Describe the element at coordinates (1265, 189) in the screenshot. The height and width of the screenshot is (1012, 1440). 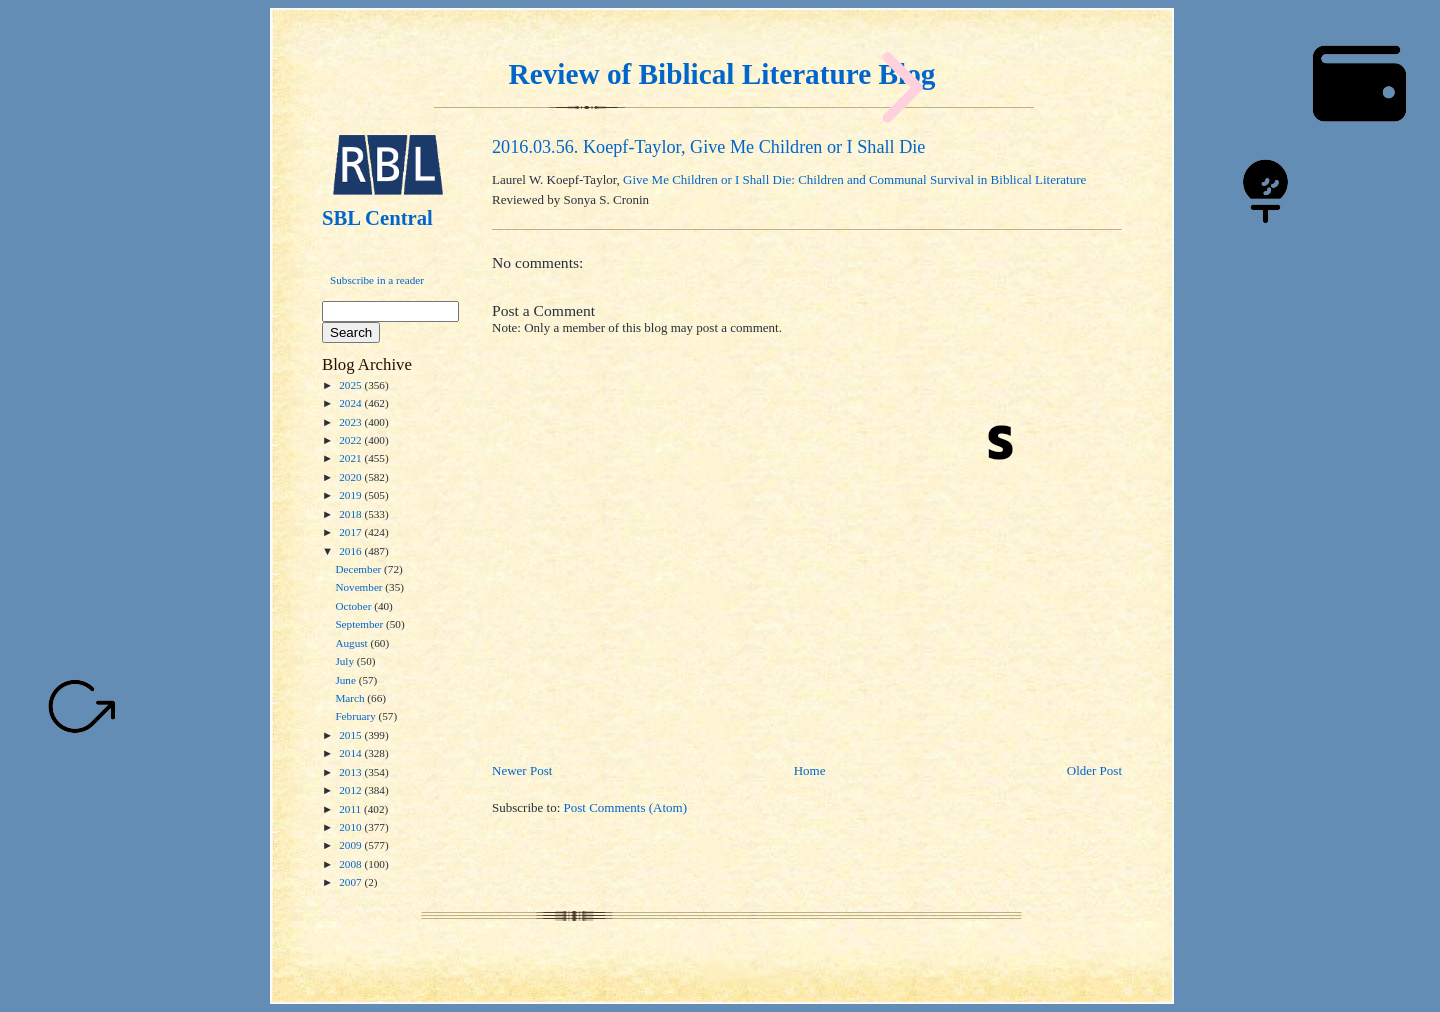
I see `access golf or sports-related features` at that location.